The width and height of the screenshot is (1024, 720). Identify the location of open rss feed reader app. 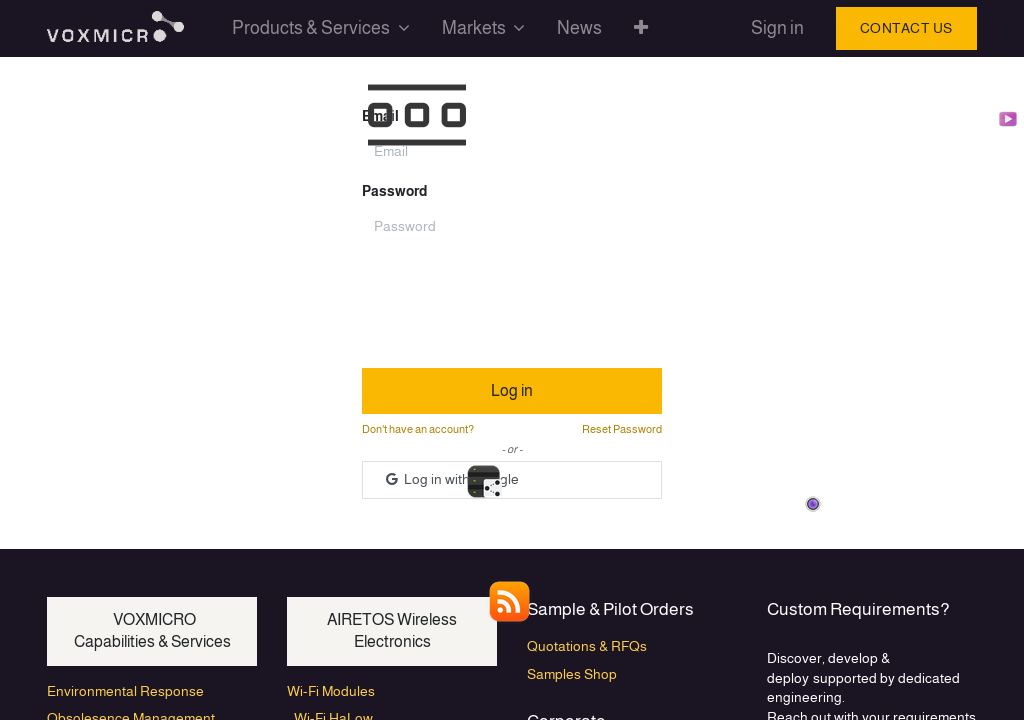
(509, 601).